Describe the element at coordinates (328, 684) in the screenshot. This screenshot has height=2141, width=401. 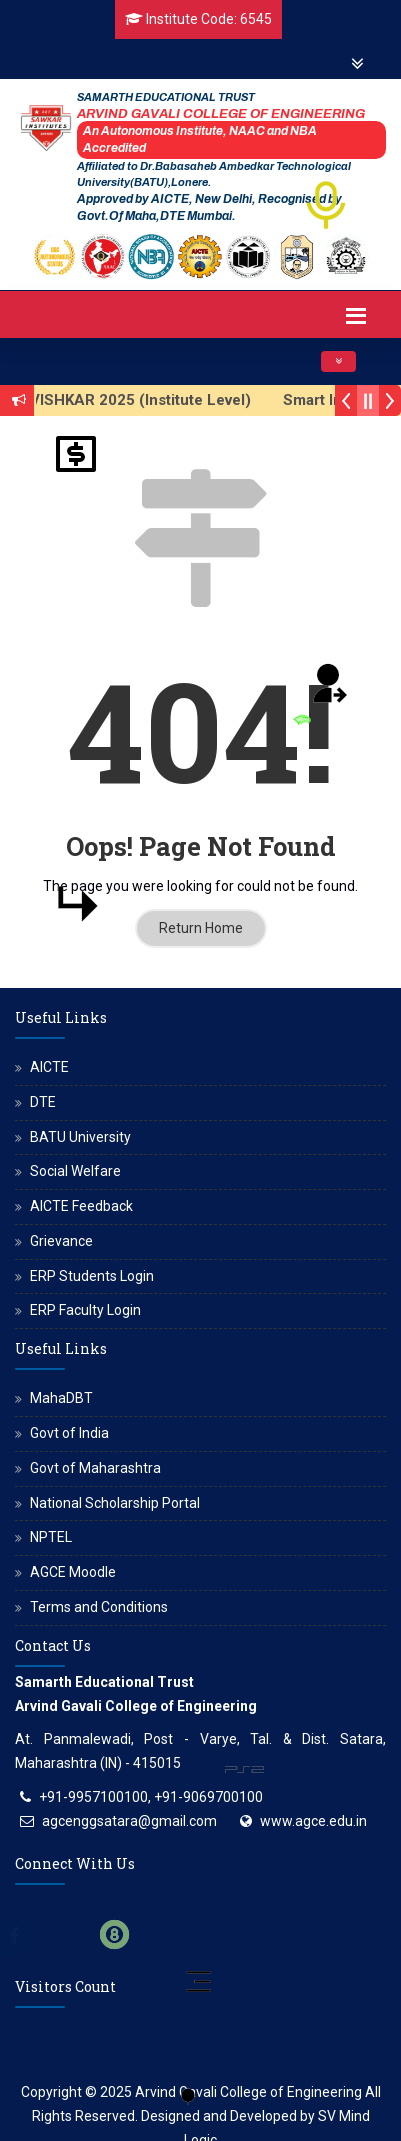
I see `share a user profile with others` at that location.